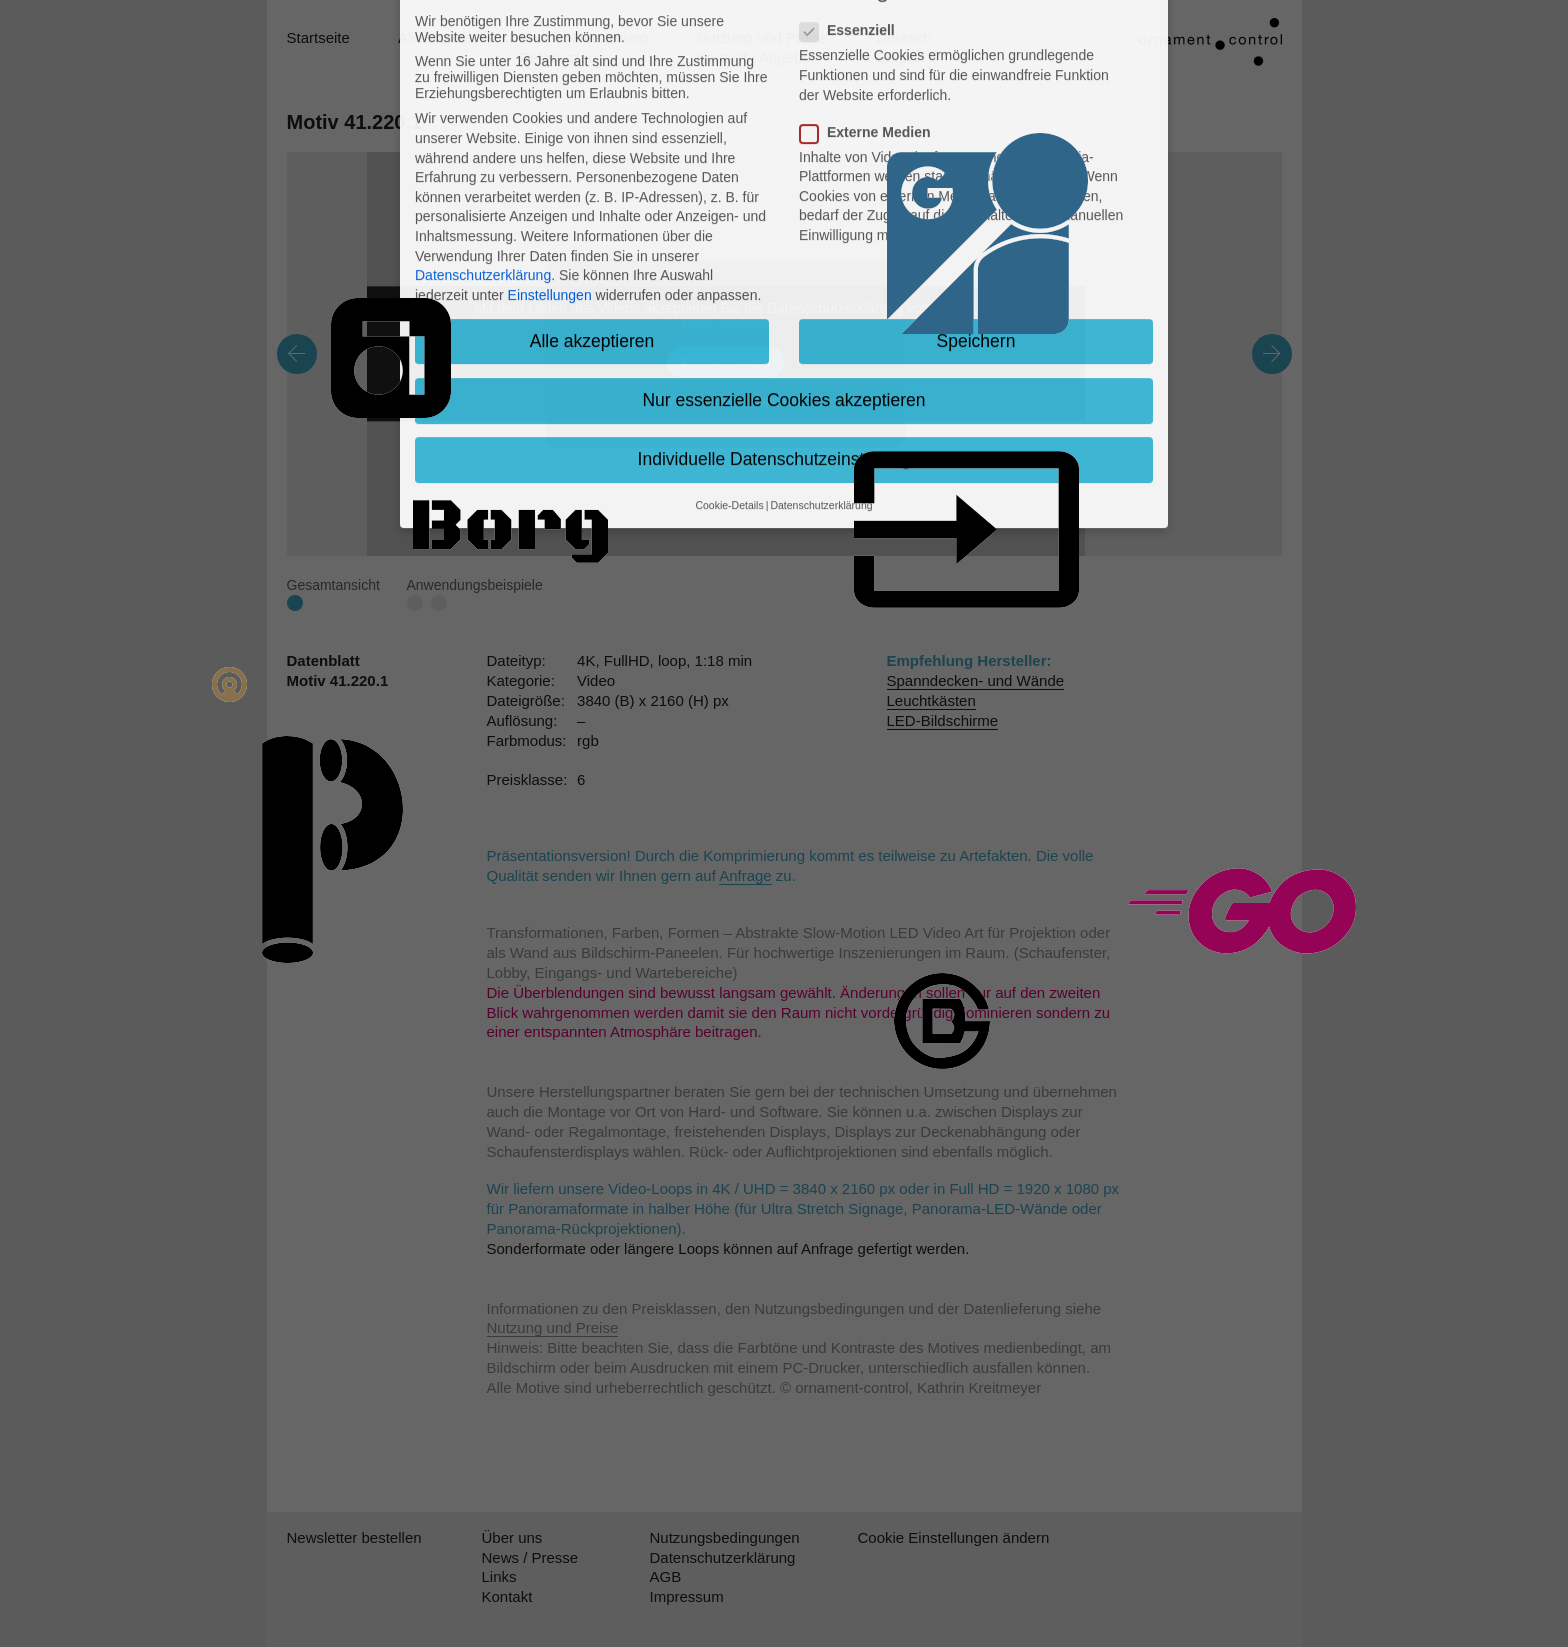  I want to click on open google street view, so click(987, 233).